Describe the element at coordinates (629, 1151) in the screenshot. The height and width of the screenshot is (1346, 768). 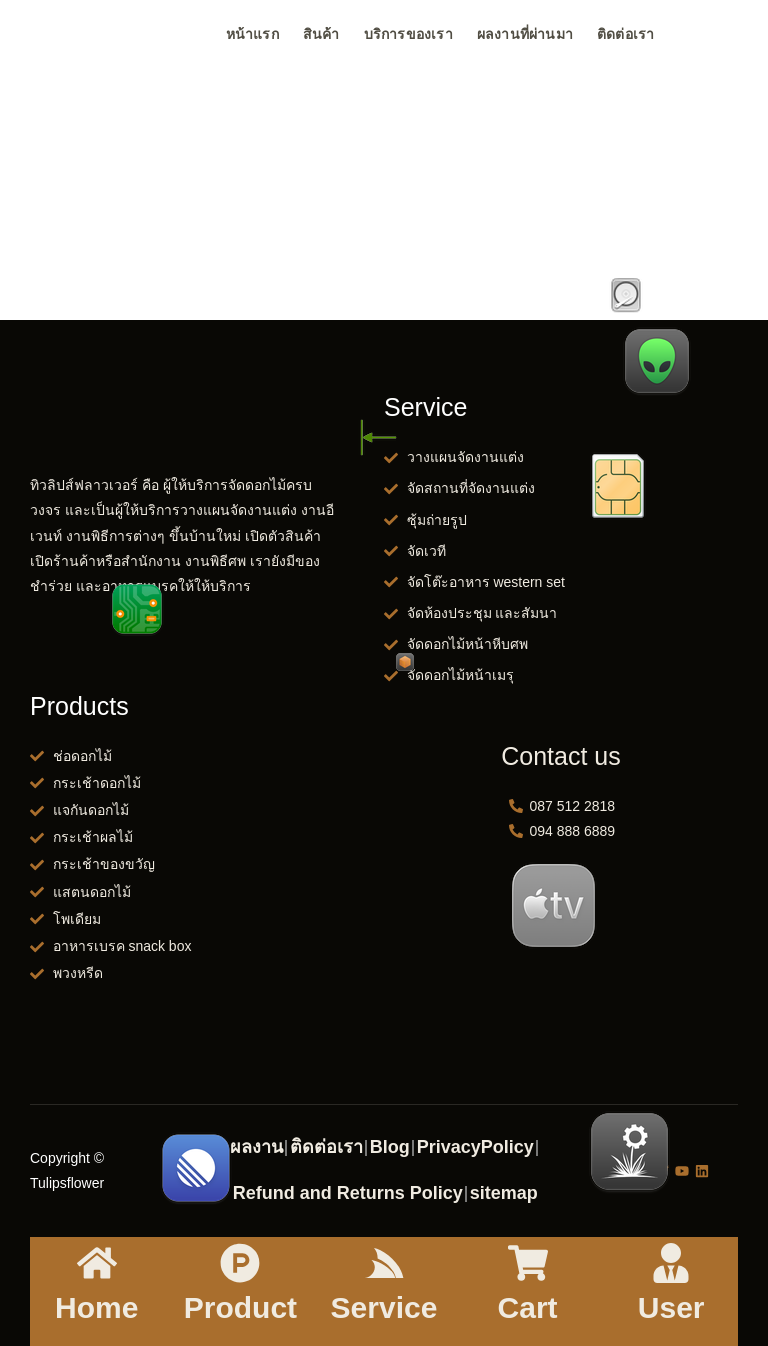
I see `open wicked engine editor` at that location.